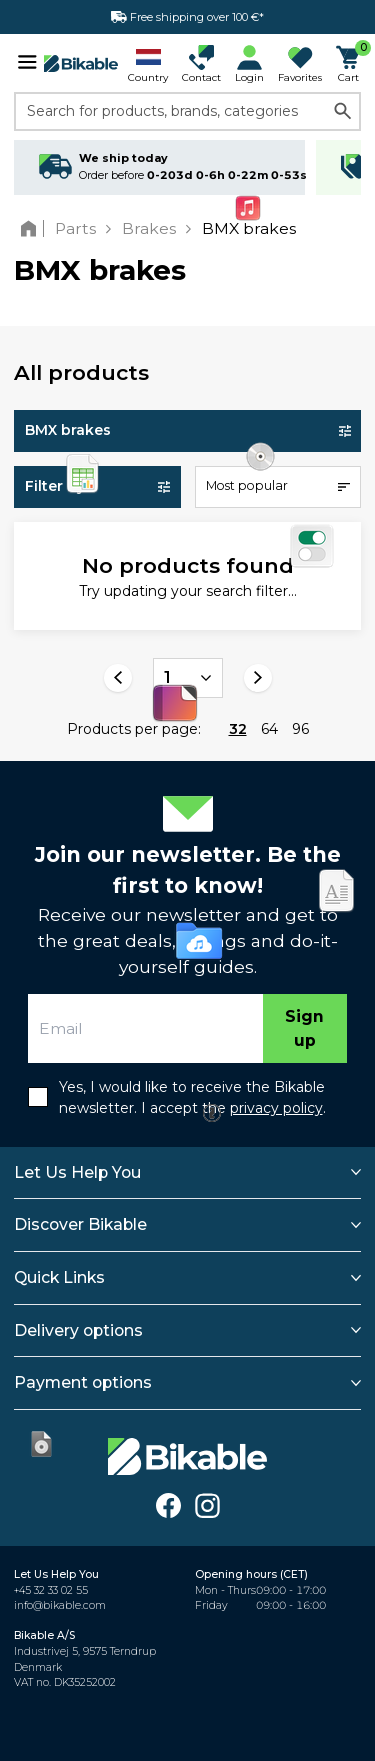  Describe the element at coordinates (260, 456) in the screenshot. I see `indicates a DVD-RW drive or rewritable disc device` at that location.